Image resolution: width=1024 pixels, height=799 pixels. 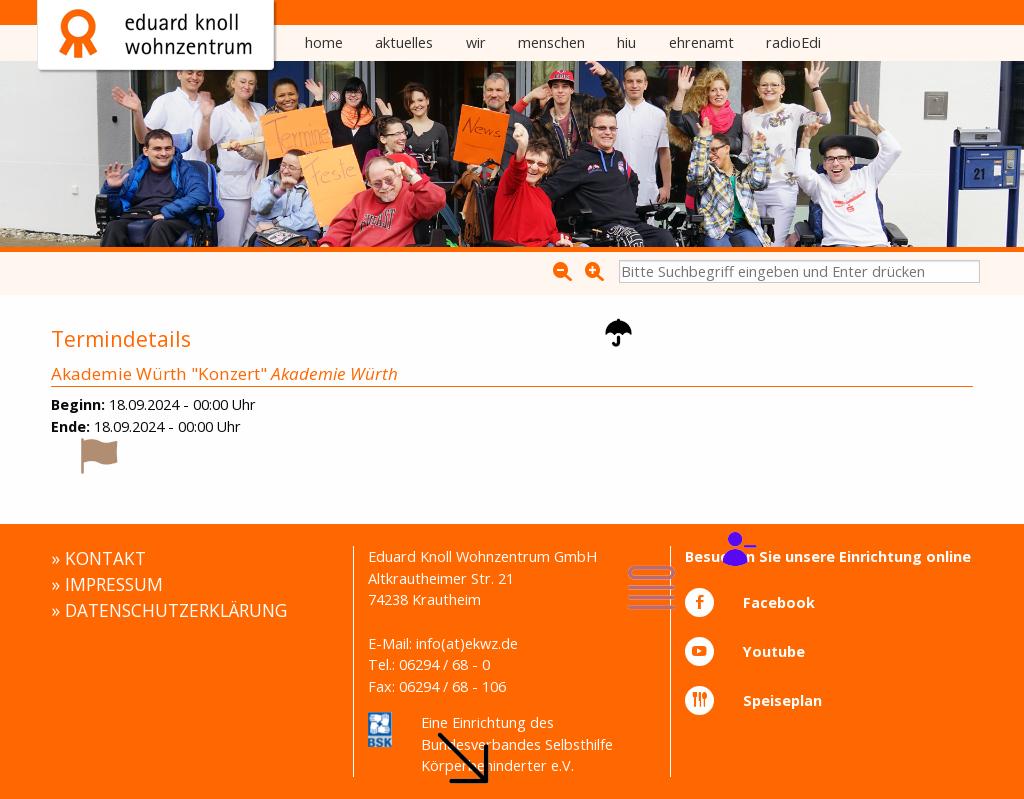 What do you see at coordinates (738, 549) in the screenshot?
I see `remove a user or contact` at bounding box center [738, 549].